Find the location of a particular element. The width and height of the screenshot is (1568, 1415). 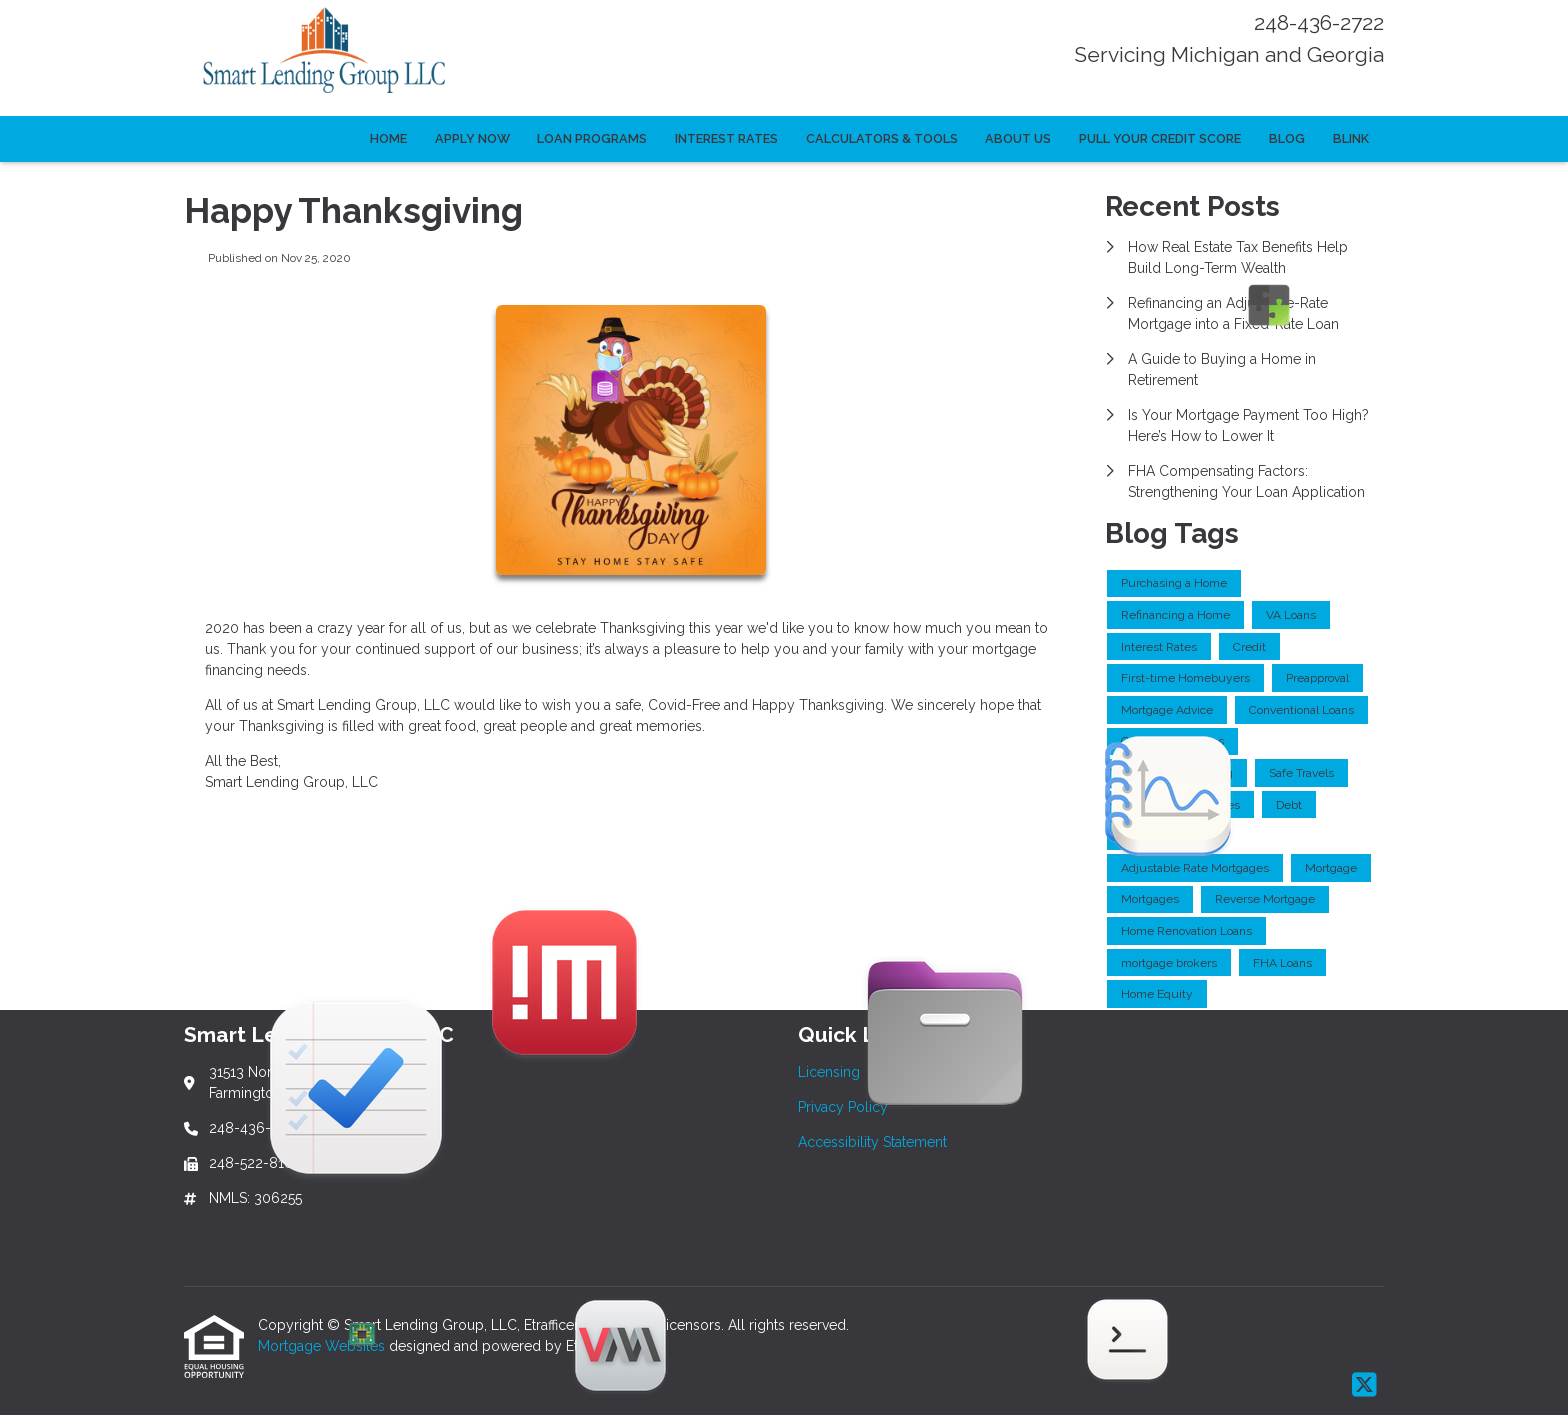

open extension manager app is located at coordinates (1269, 305).